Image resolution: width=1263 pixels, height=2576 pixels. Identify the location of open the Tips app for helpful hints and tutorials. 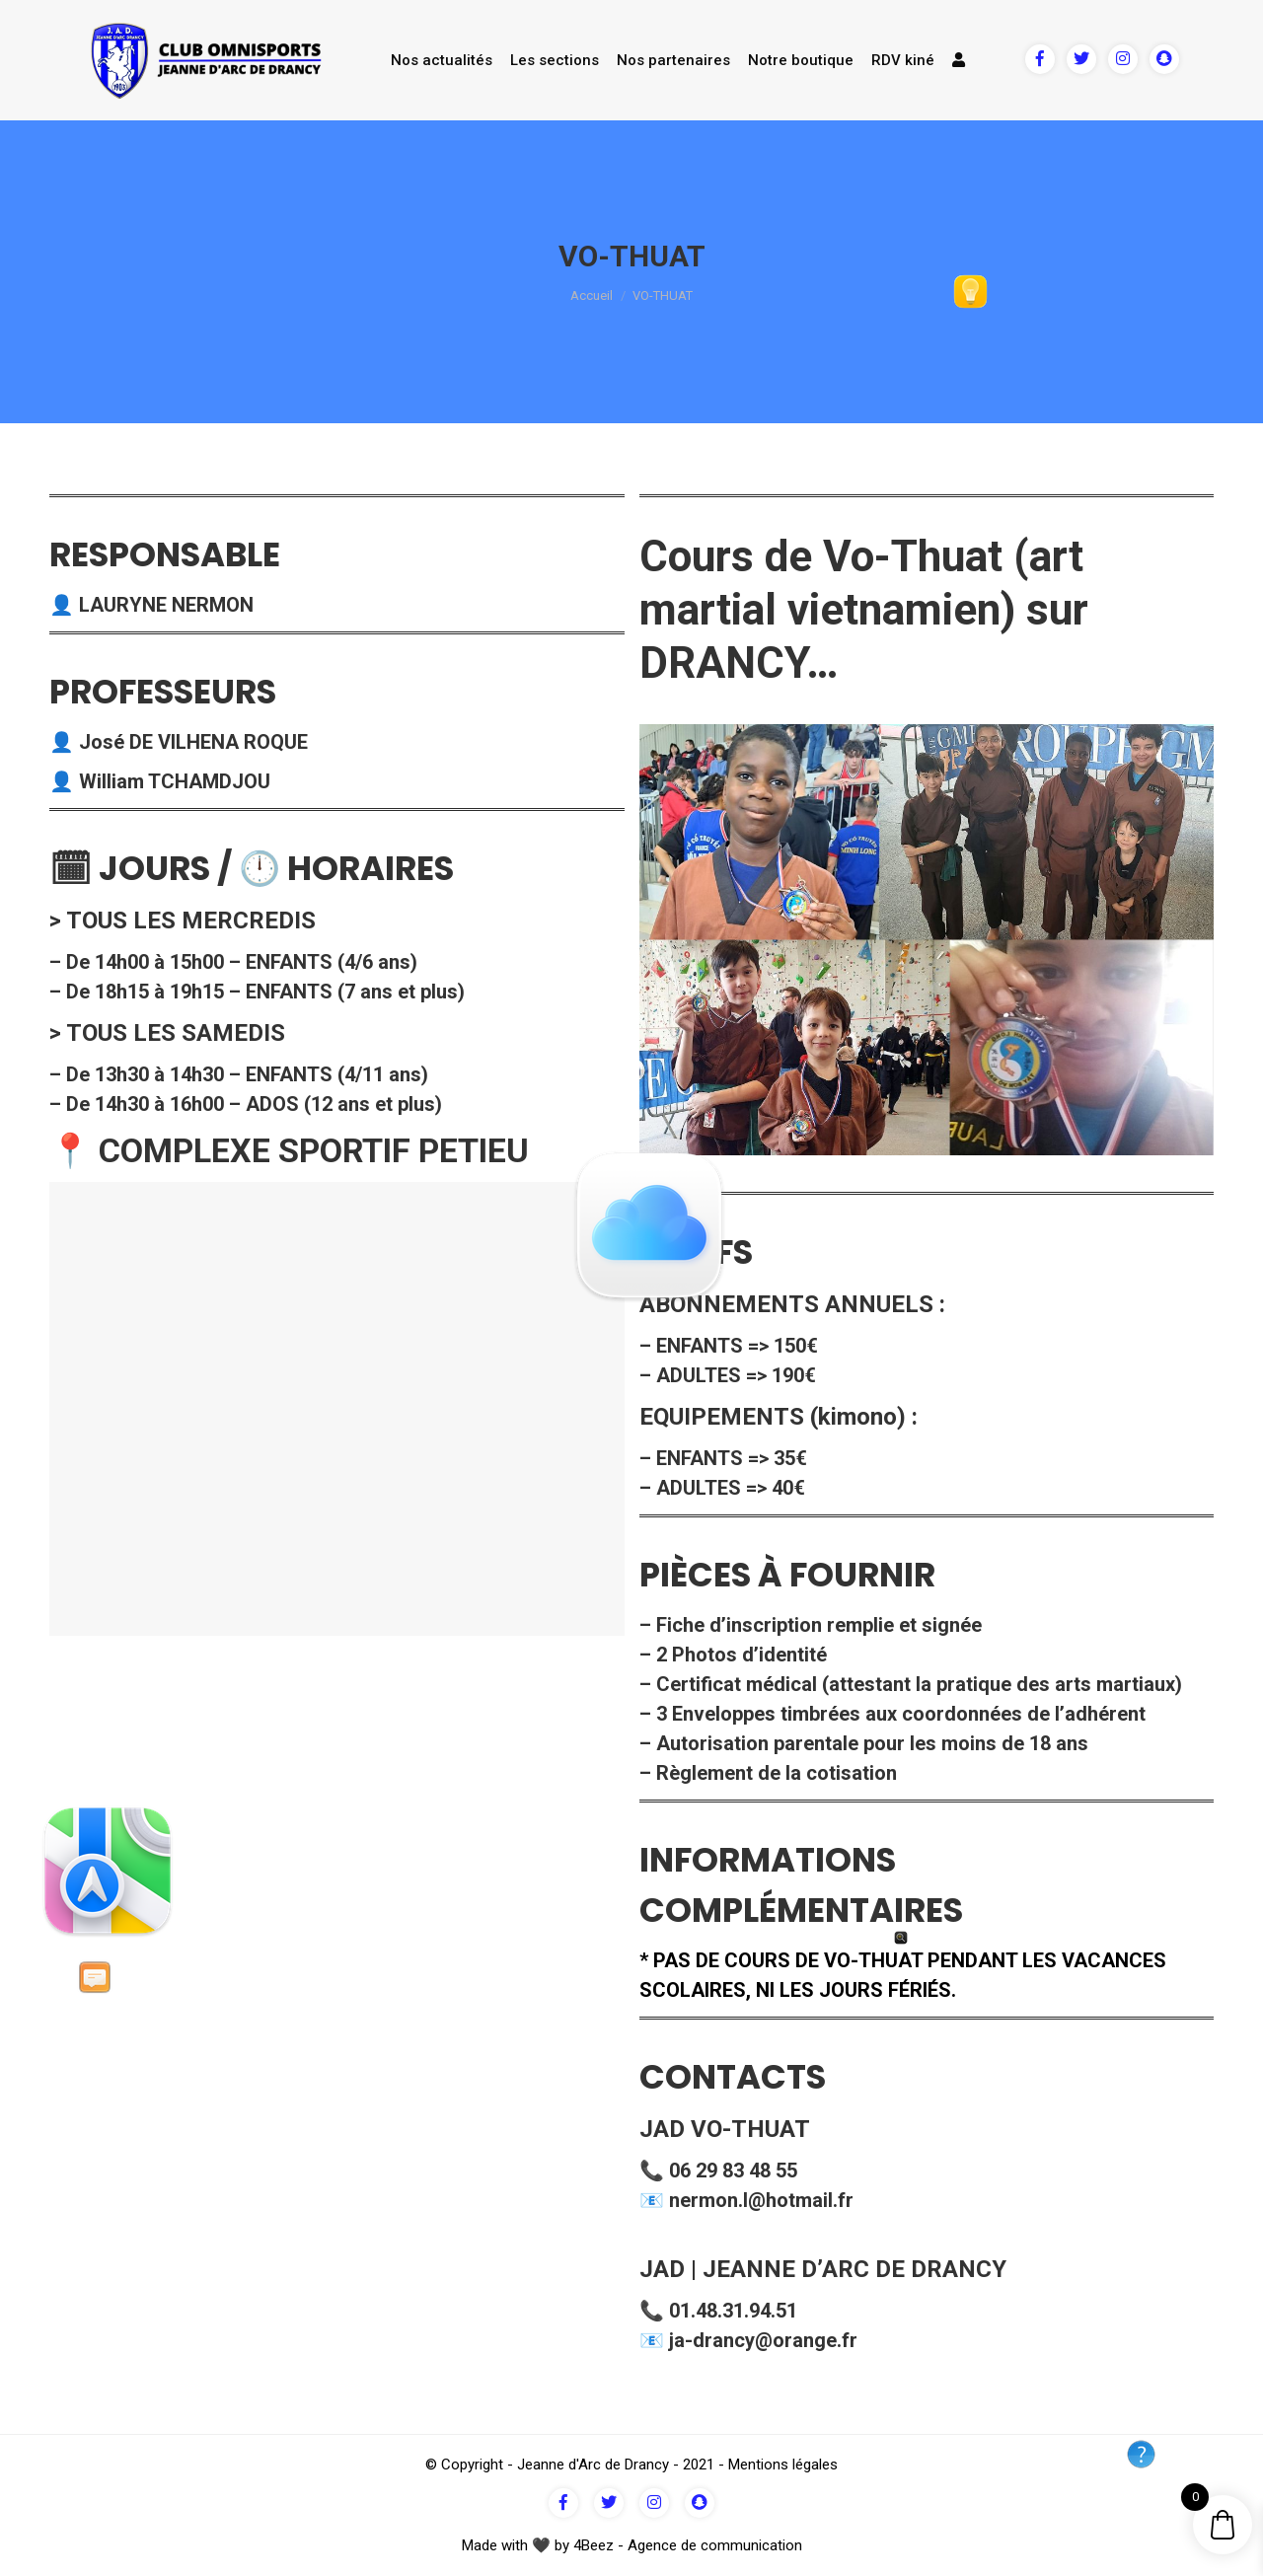
(970, 291).